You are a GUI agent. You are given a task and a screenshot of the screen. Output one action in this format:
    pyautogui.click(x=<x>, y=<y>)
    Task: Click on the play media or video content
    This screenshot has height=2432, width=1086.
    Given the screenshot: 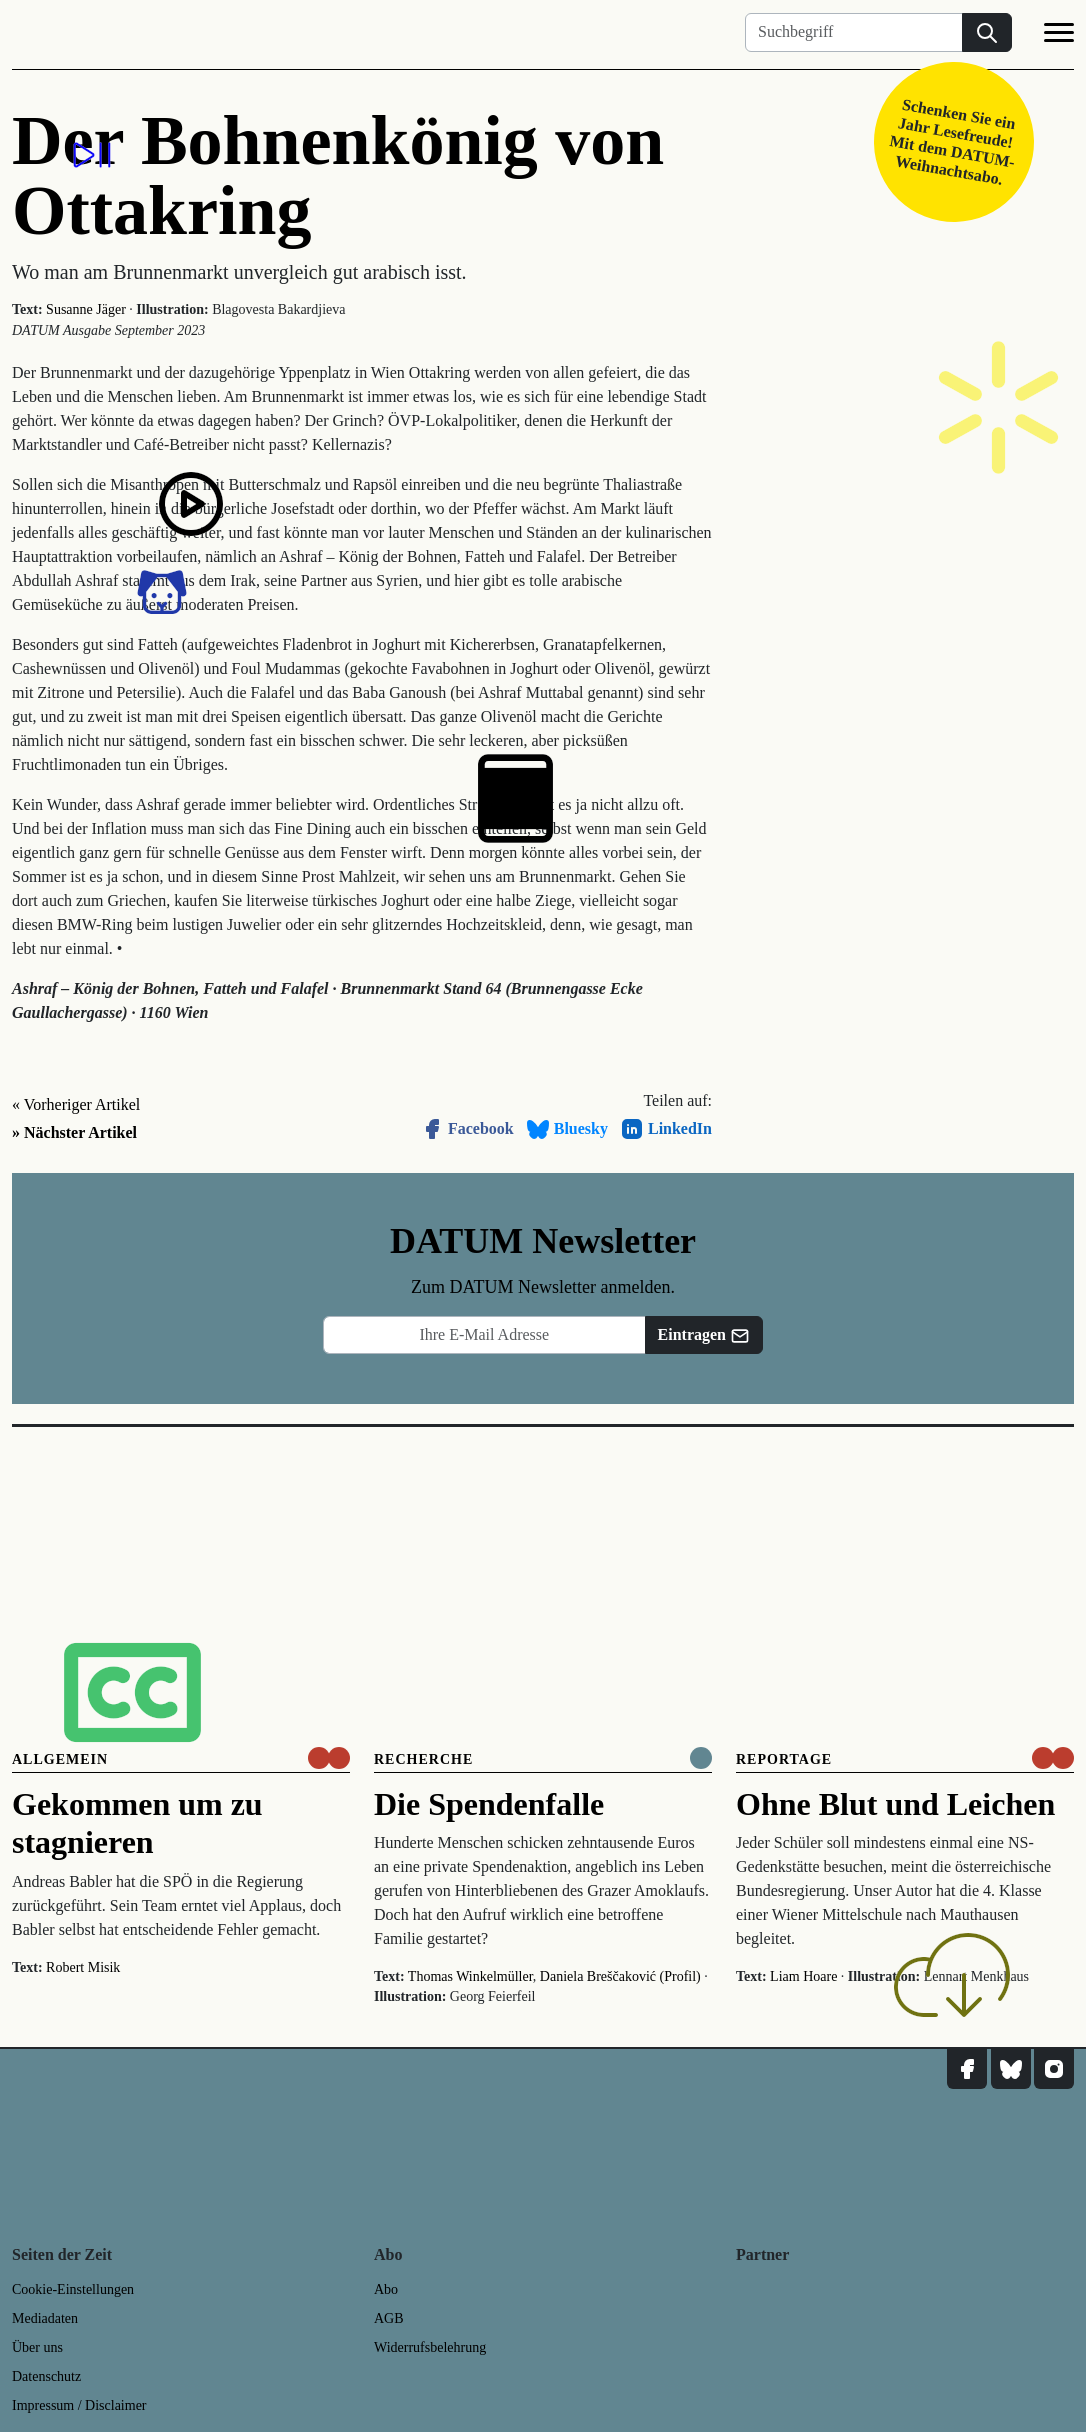 What is the action you would take?
    pyautogui.click(x=191, y=504)
    